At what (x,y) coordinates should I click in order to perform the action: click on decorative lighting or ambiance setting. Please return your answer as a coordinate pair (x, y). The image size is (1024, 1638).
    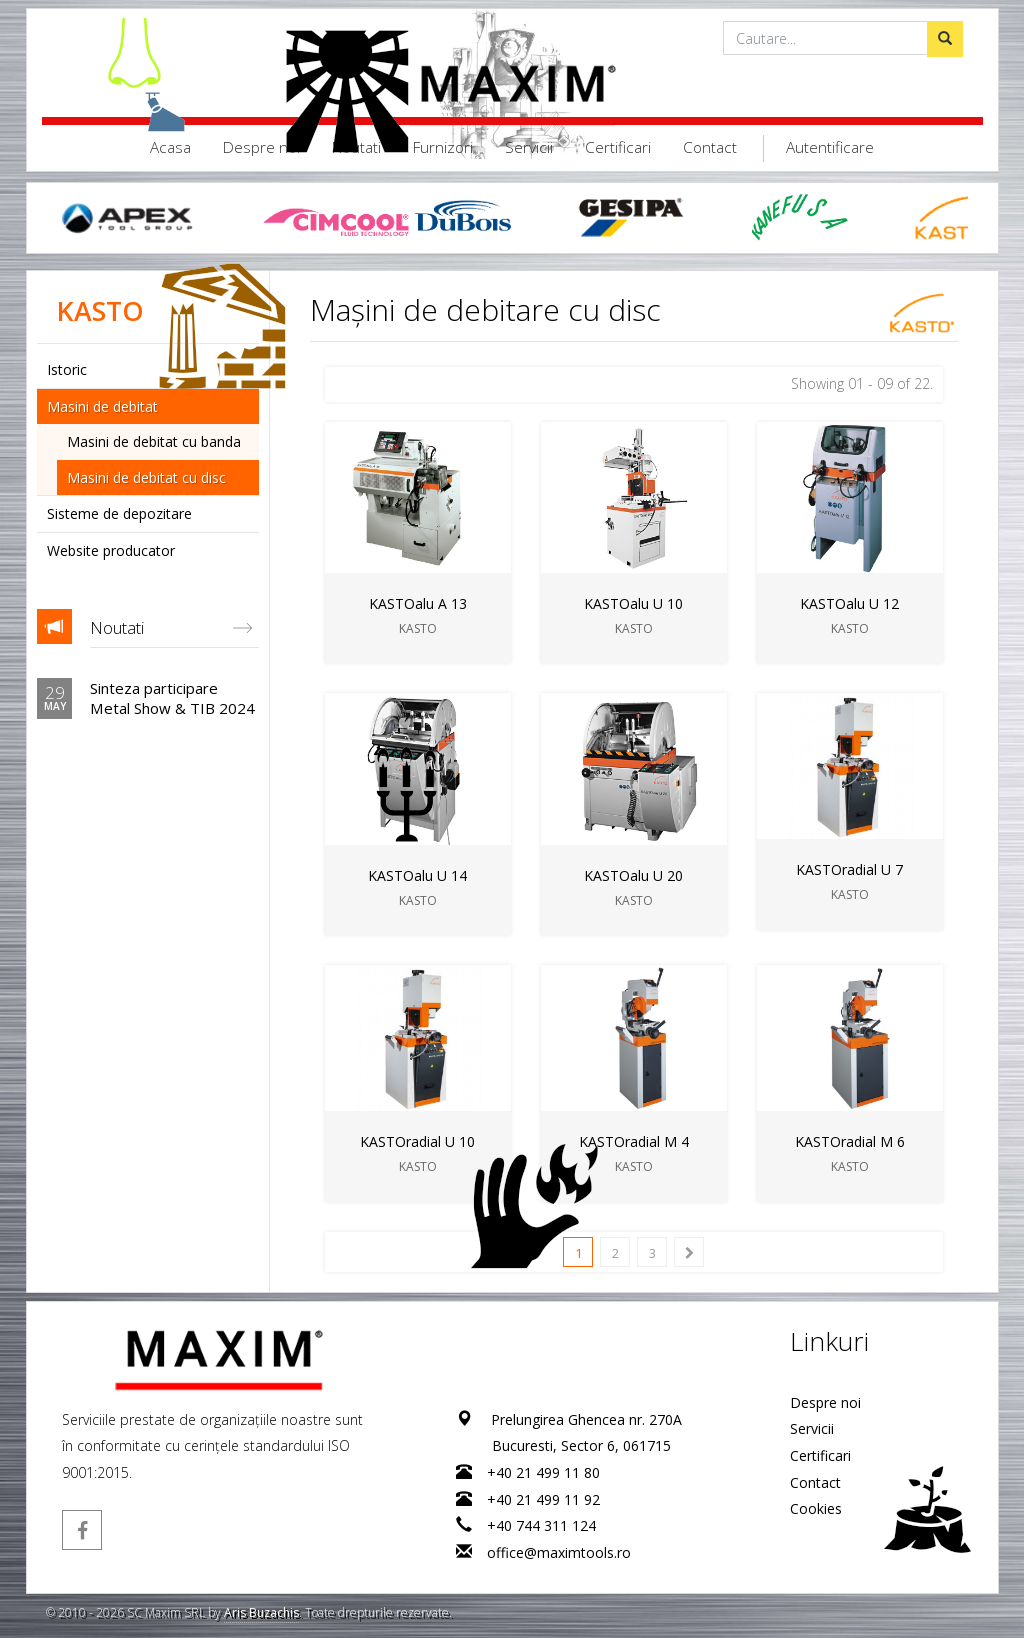
    Looking at the image, I should click on (406, 794).